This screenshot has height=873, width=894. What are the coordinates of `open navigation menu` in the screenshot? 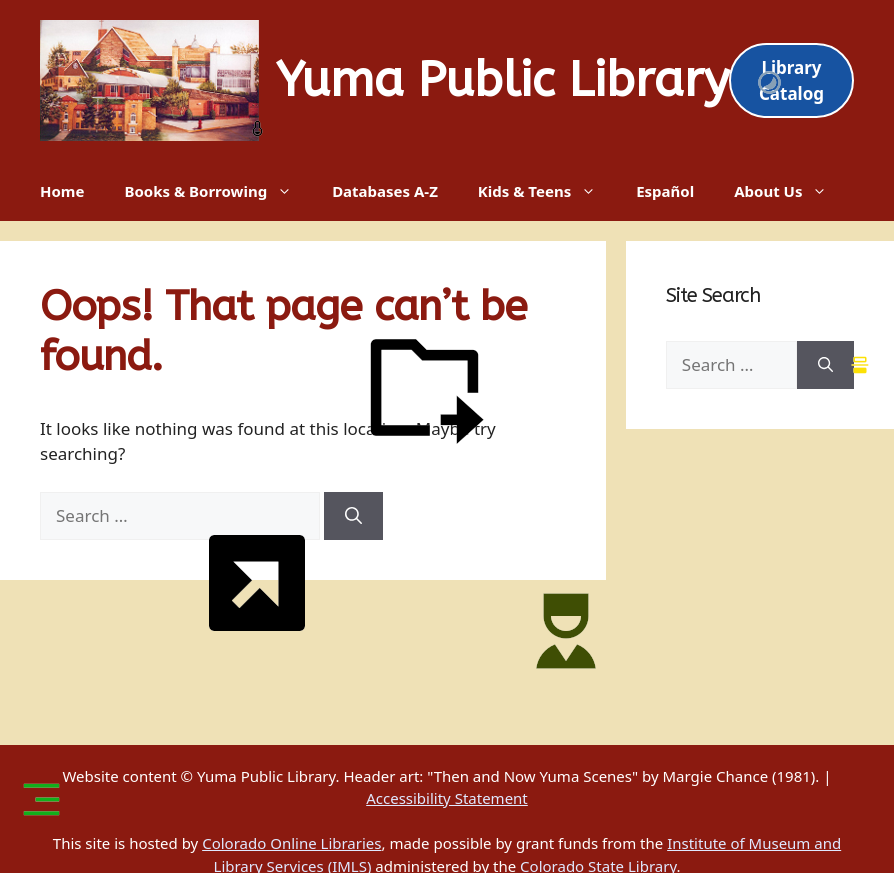 It's located at (41, 799).